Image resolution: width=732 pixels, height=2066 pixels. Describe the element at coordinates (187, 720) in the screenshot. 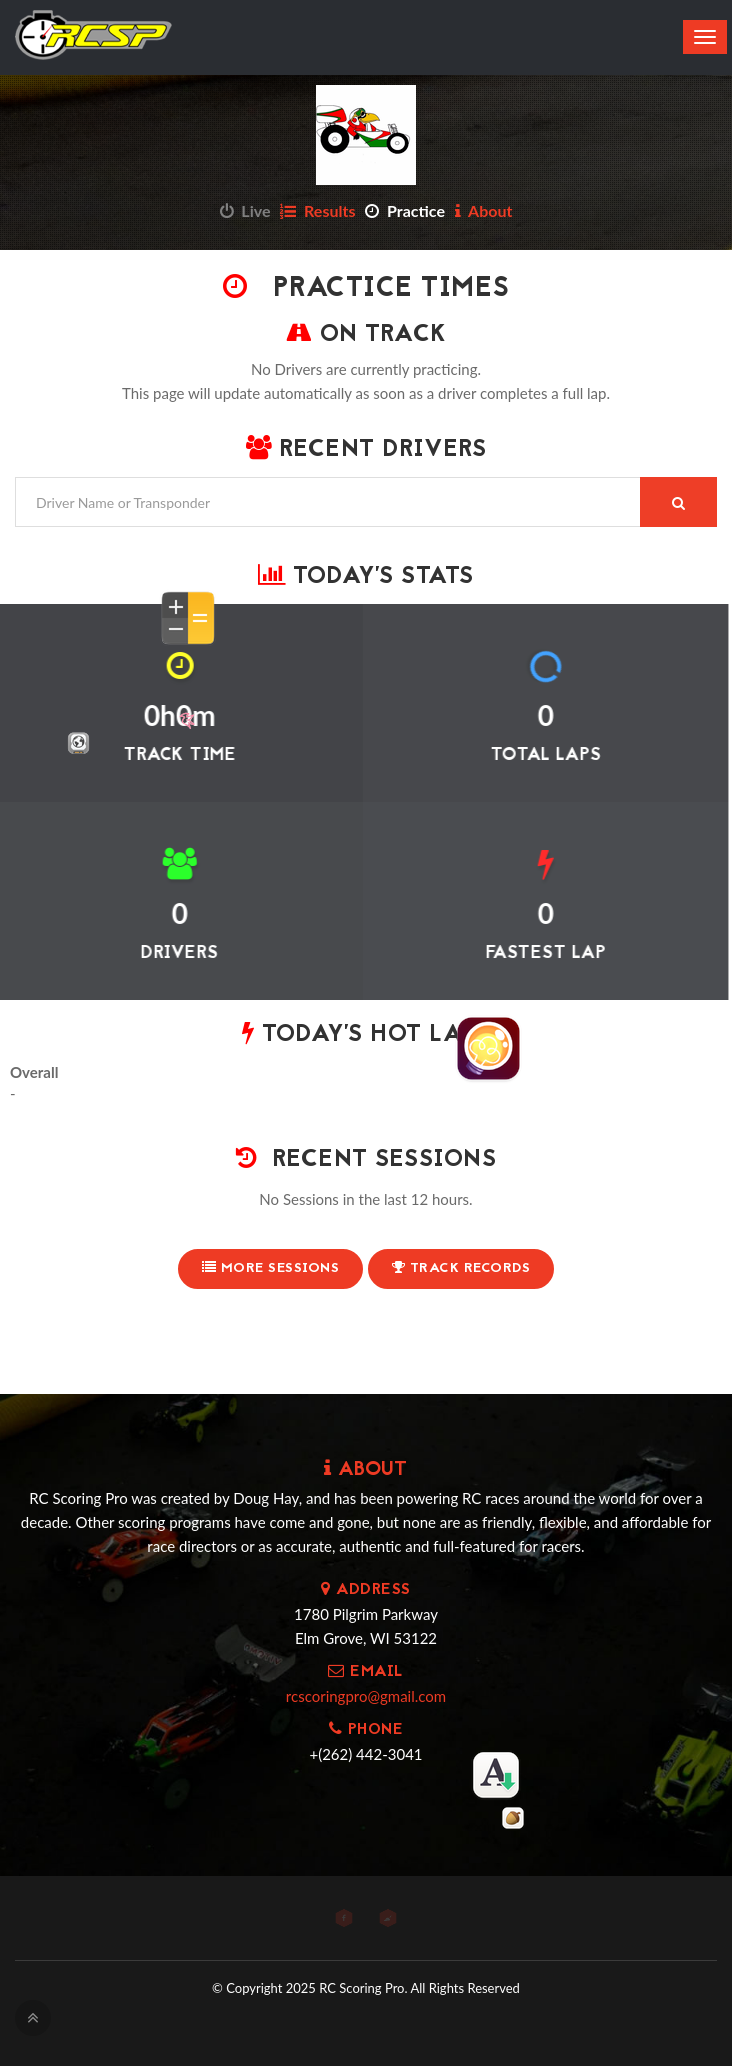

I see `open kate text editor` at that location.